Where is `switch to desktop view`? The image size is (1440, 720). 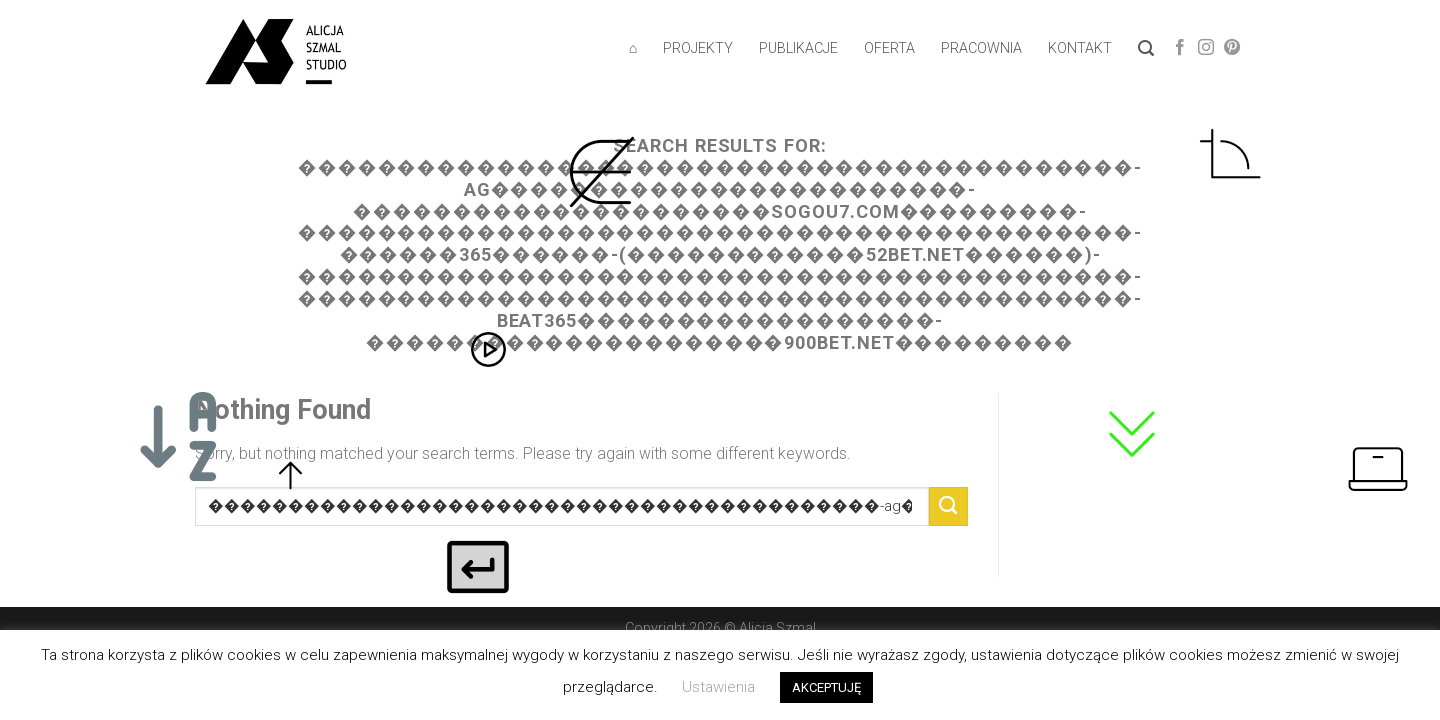
switch to desktop view is located at coordinates (1378, 468).